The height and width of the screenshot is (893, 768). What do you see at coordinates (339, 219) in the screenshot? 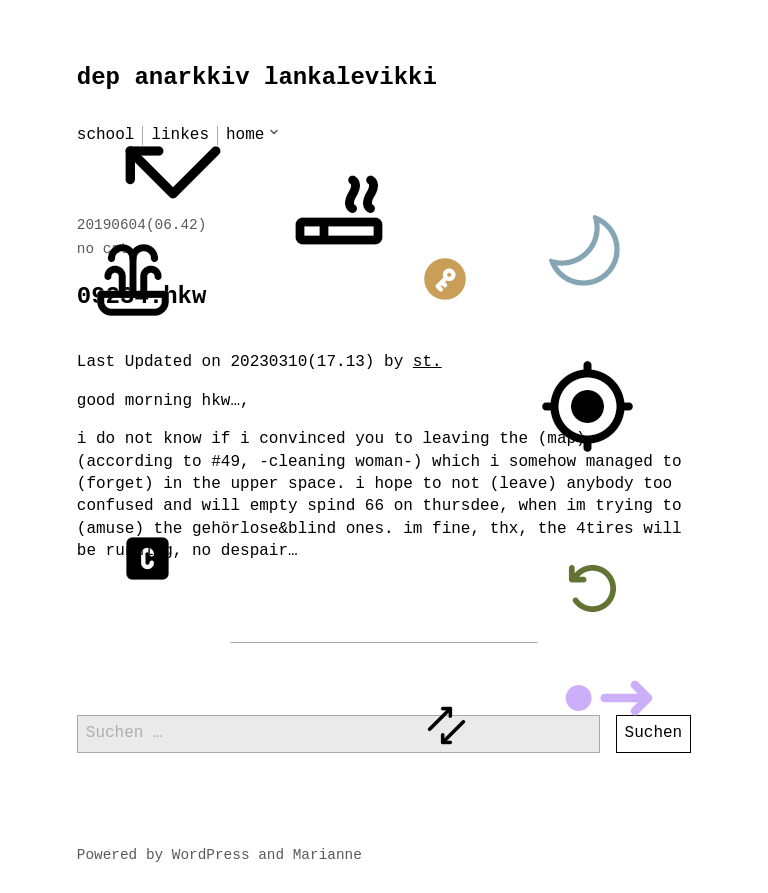
I see `indicates a designated smoking area` at bounding box center [339, 219].